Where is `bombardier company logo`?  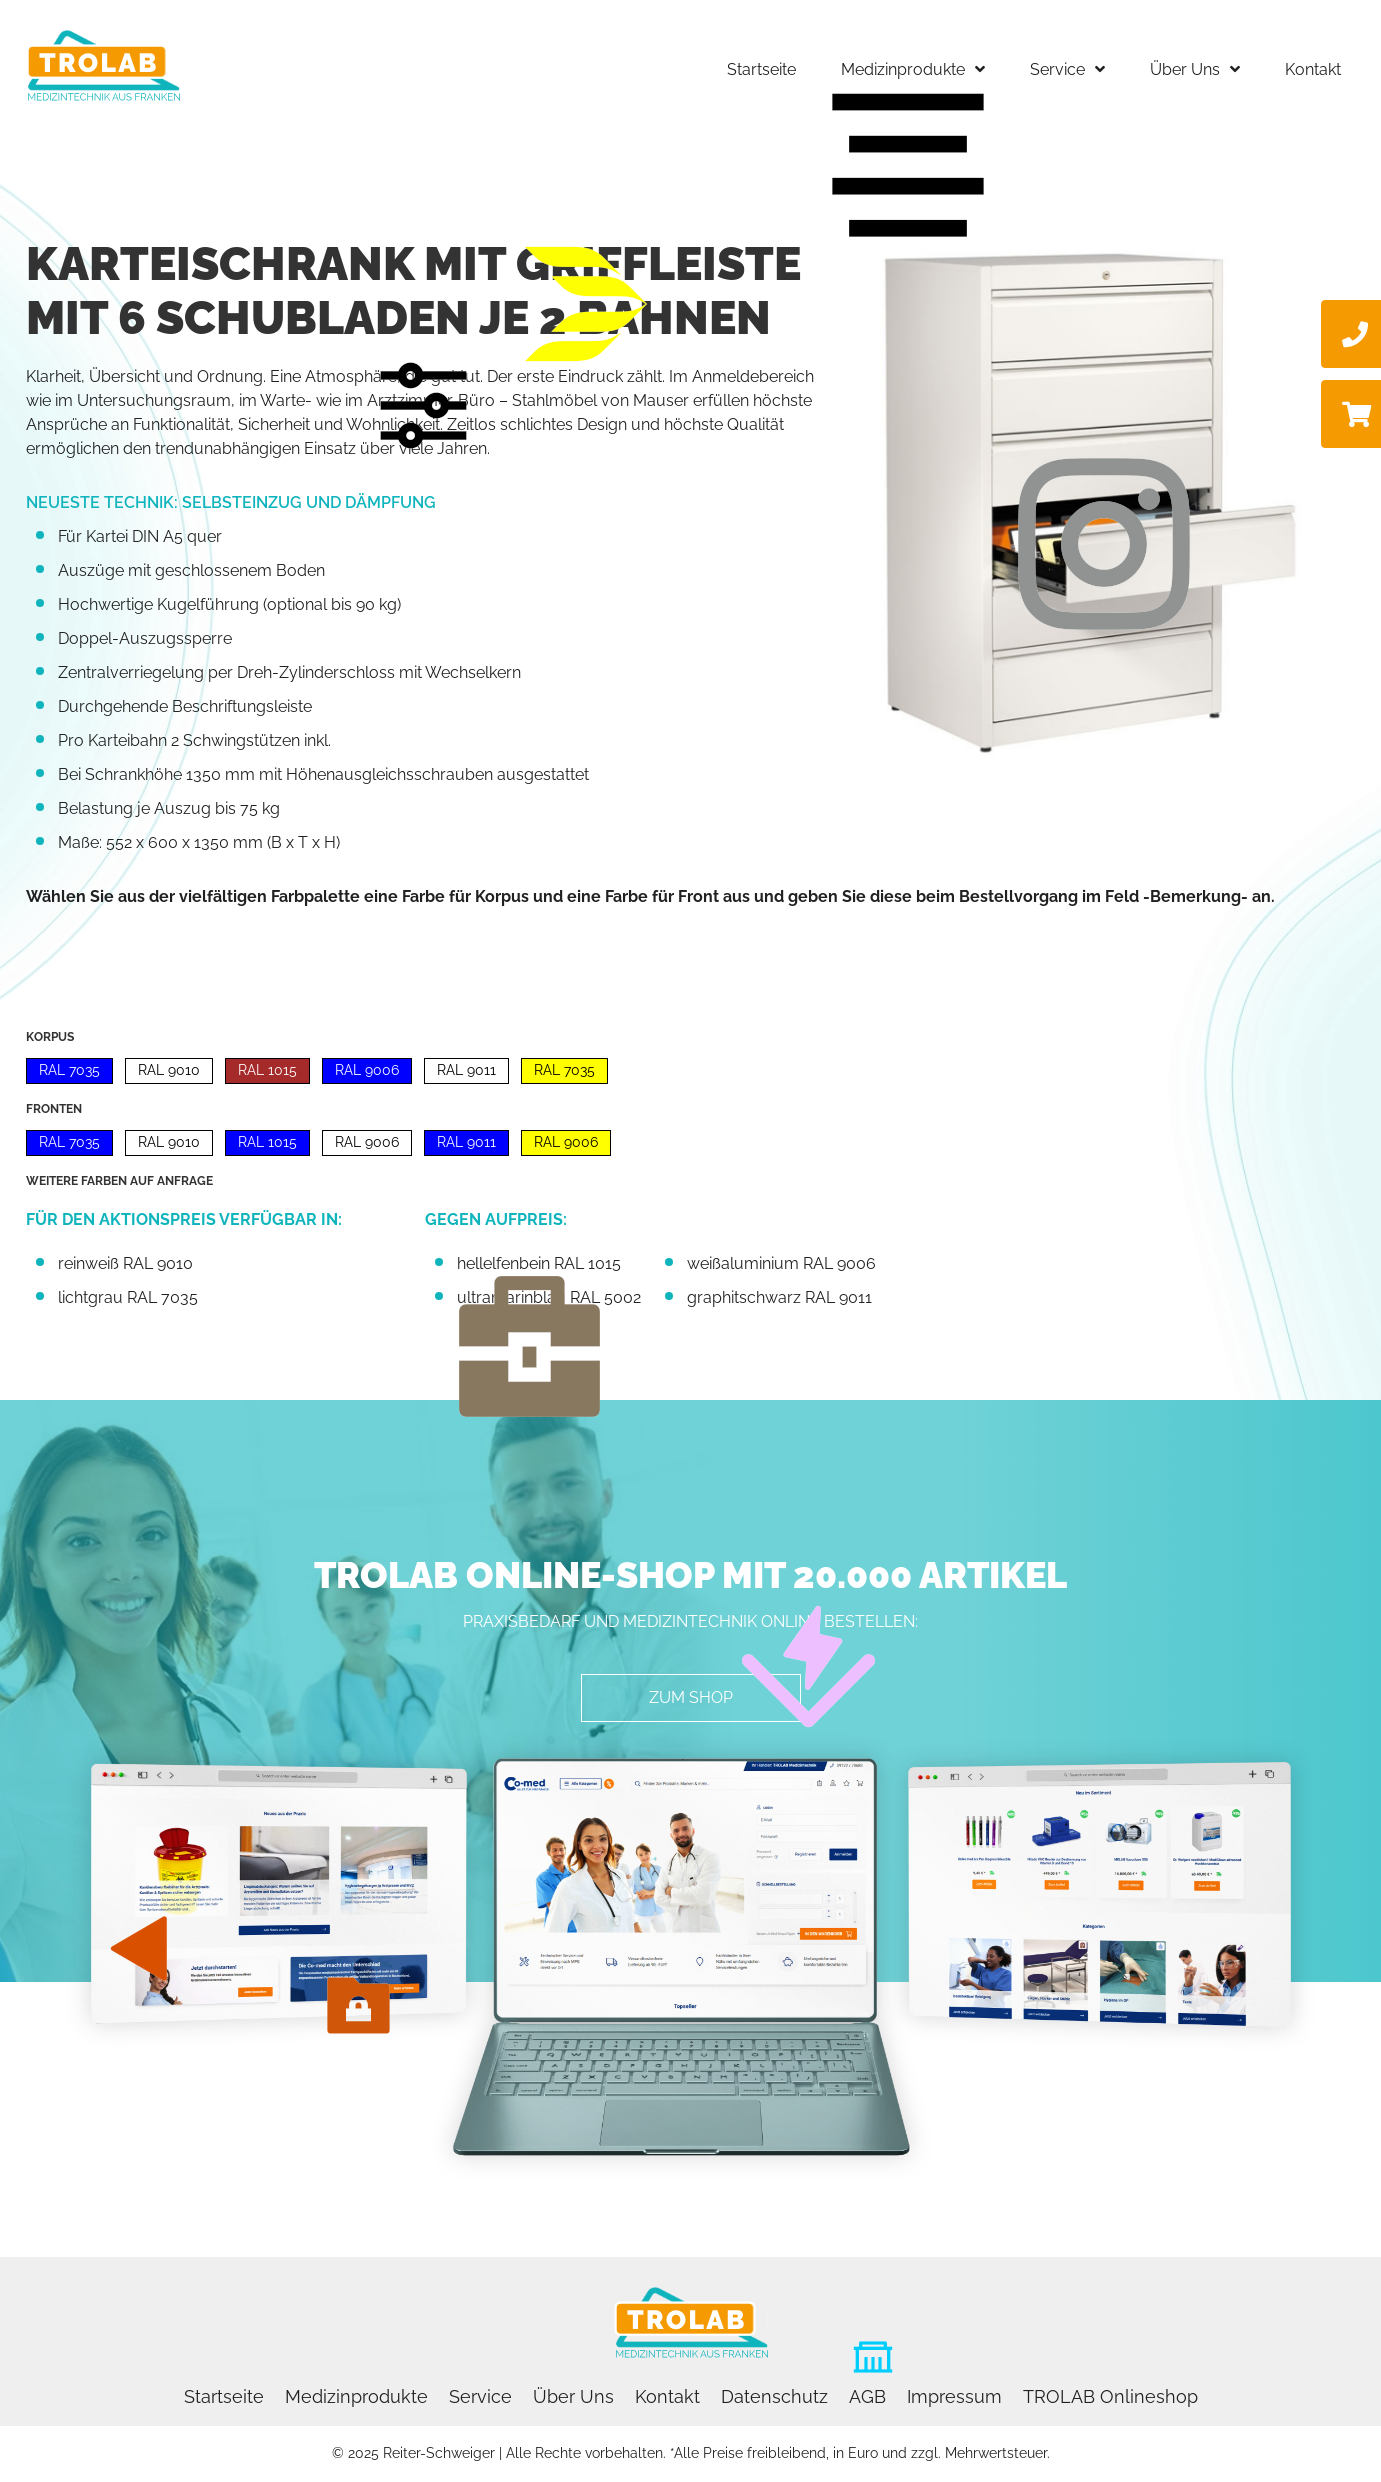
bombardier company logo is located at coordinates (586, 304).